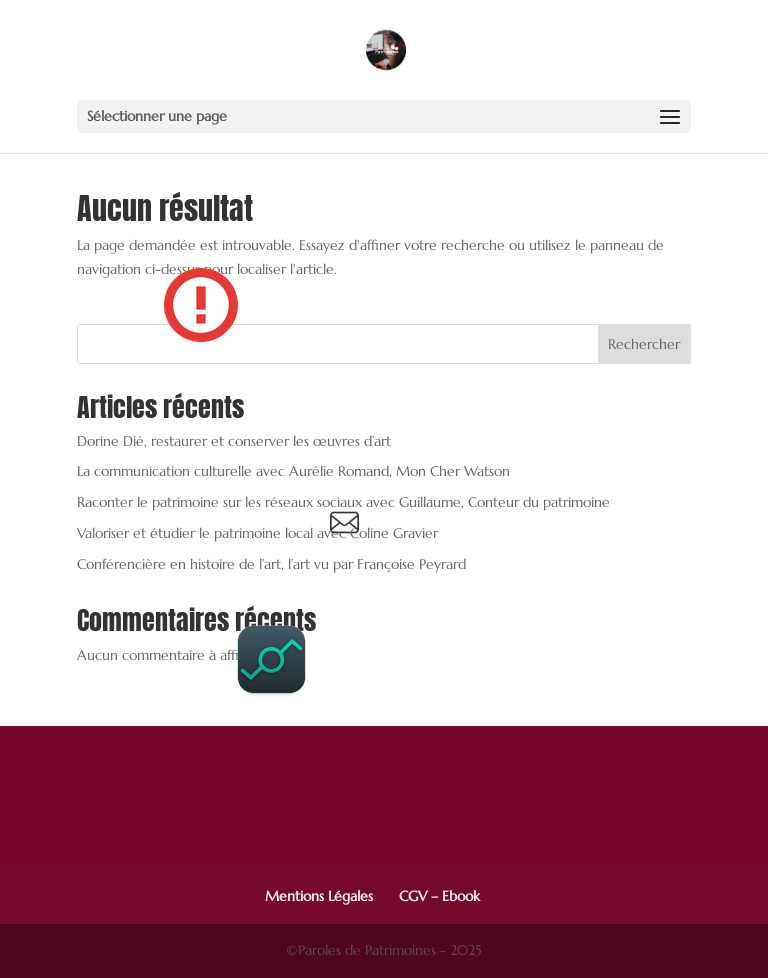 This screenshot has height=978, width=768. Describe the element at coordinates (201, 305) in the screenshot. I see `indicates important or critical status` at that location.